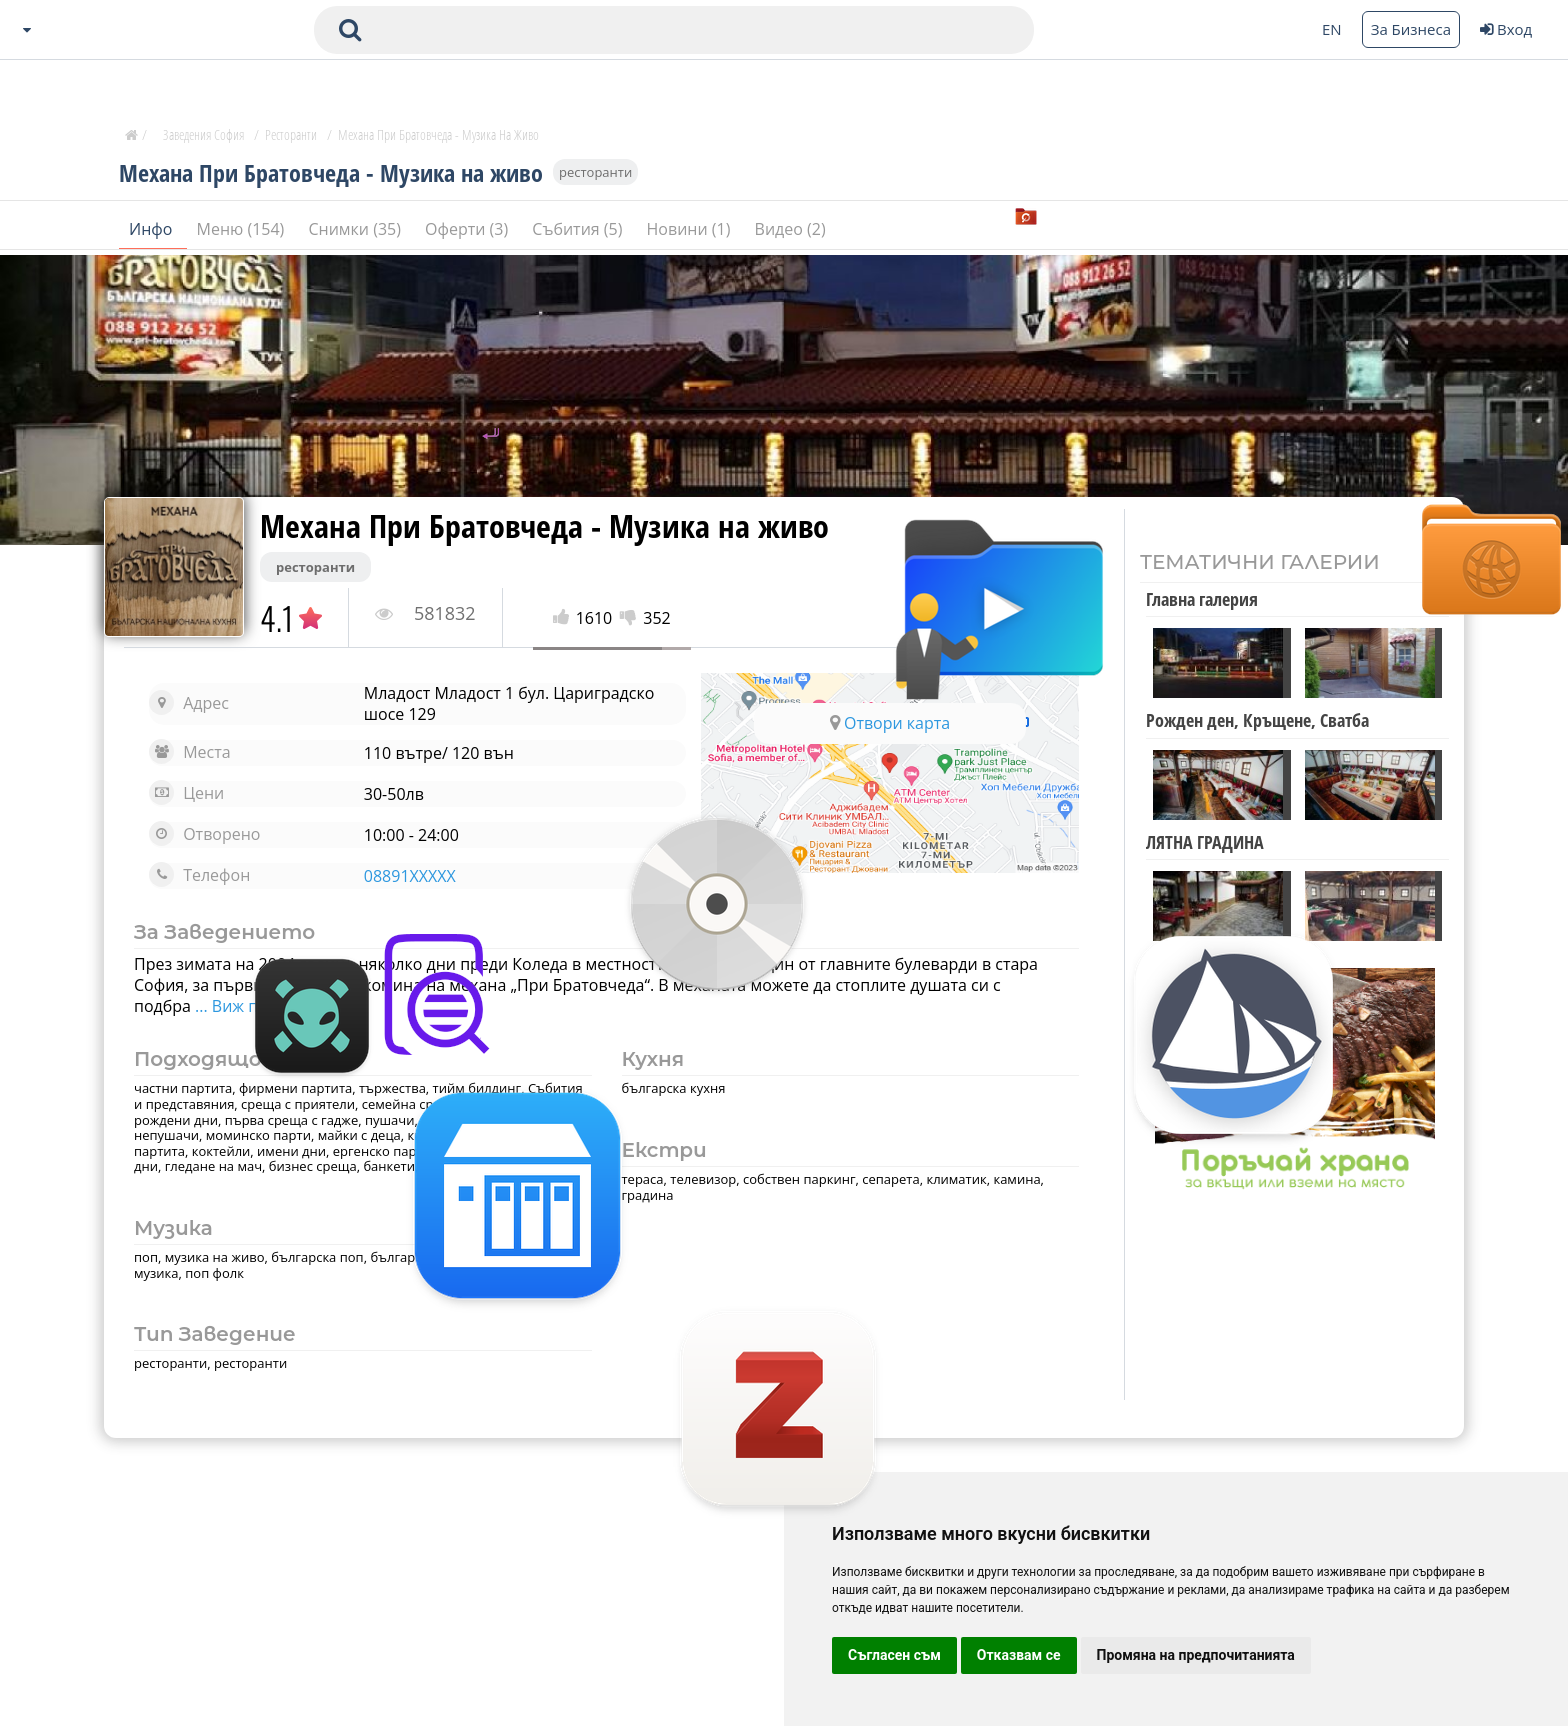 This screenshot has height=1726, width=1568. I want to click on open zotero reference manager, so click(778, 1409).